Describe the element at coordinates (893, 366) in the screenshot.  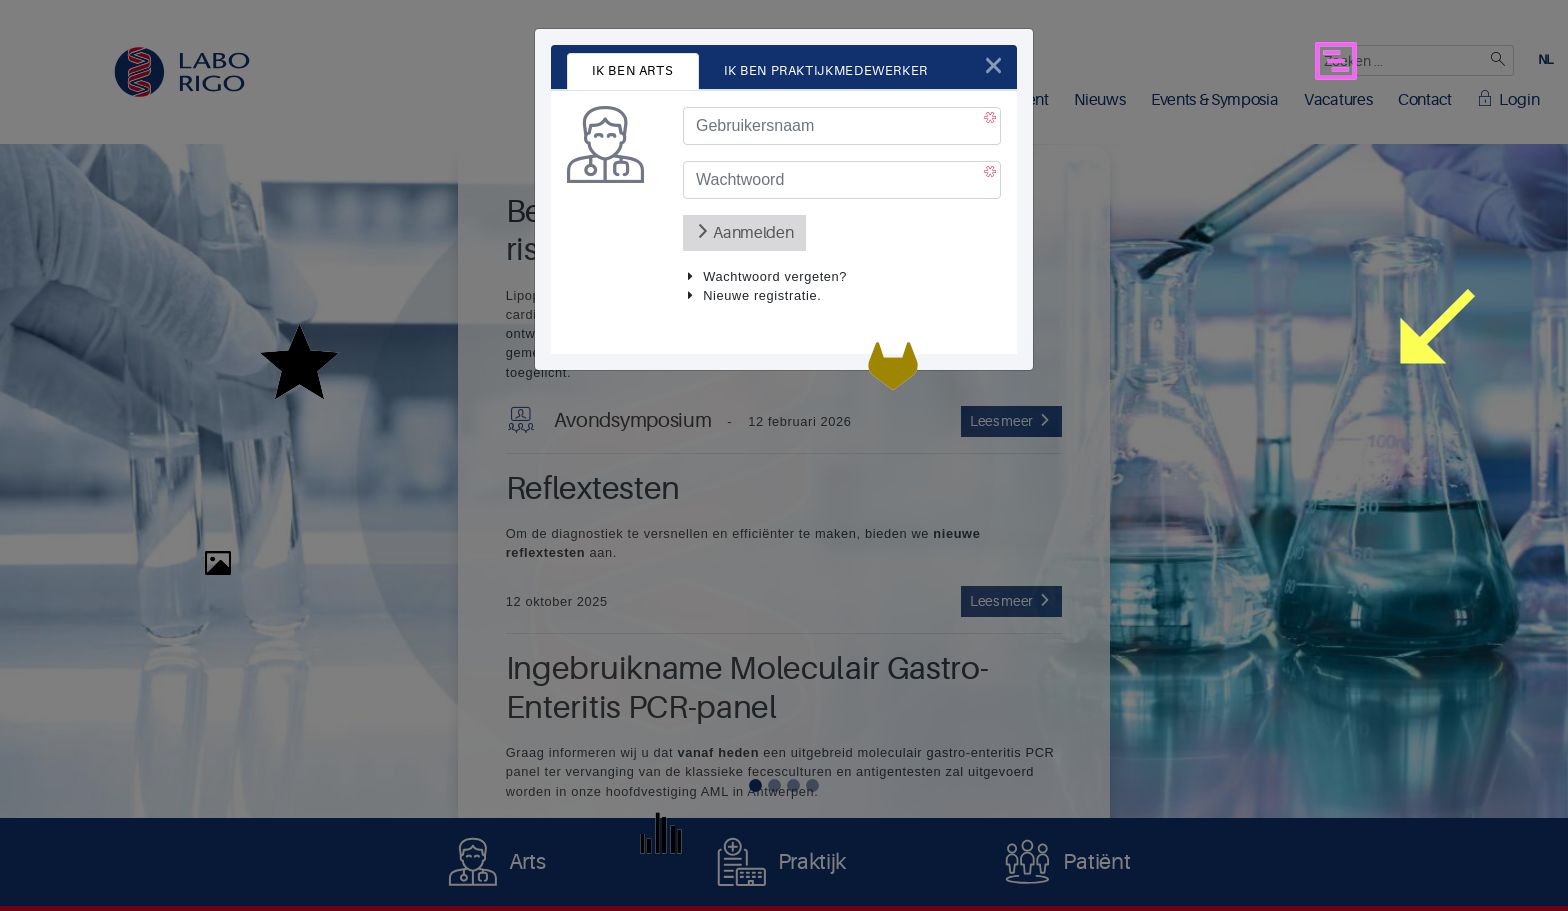
I see `open GitLab` at that location.